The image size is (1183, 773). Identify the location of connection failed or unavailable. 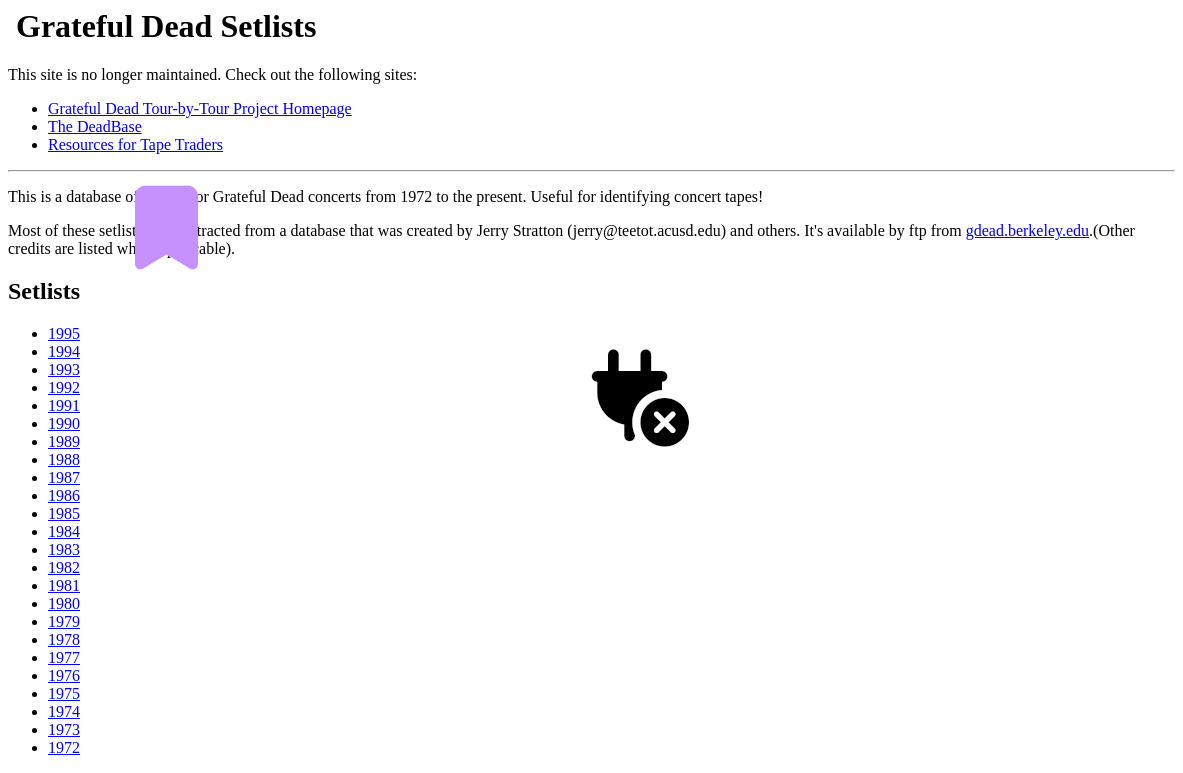
(635, 398).